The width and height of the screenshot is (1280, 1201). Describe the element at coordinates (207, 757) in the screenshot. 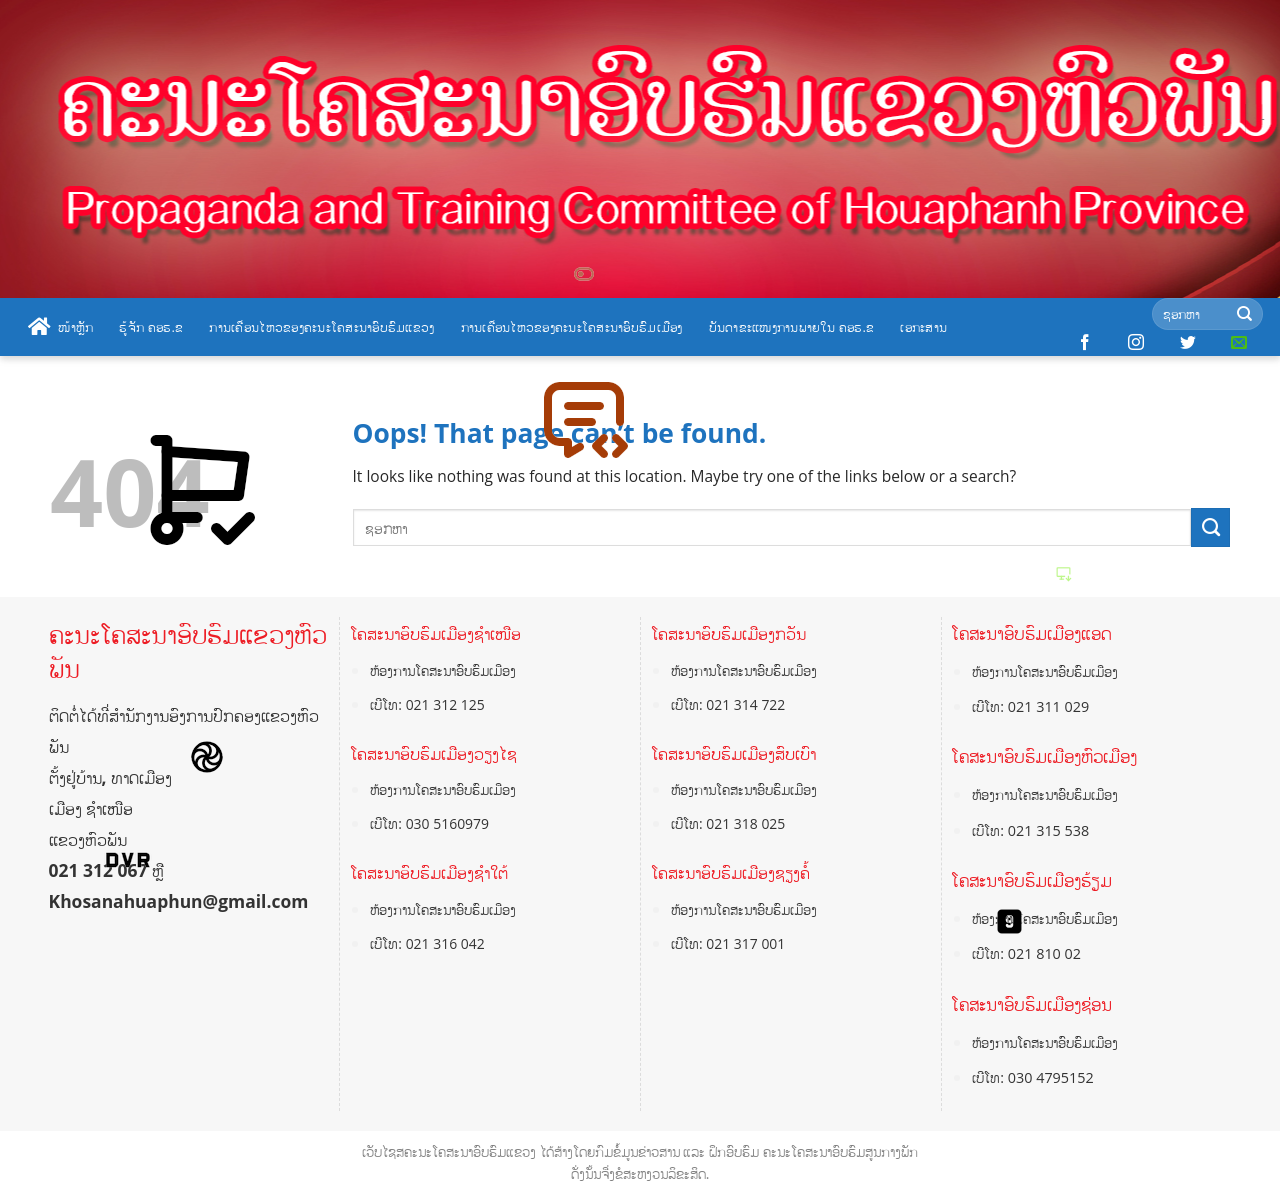

I see `indicates content is loading` at that location.